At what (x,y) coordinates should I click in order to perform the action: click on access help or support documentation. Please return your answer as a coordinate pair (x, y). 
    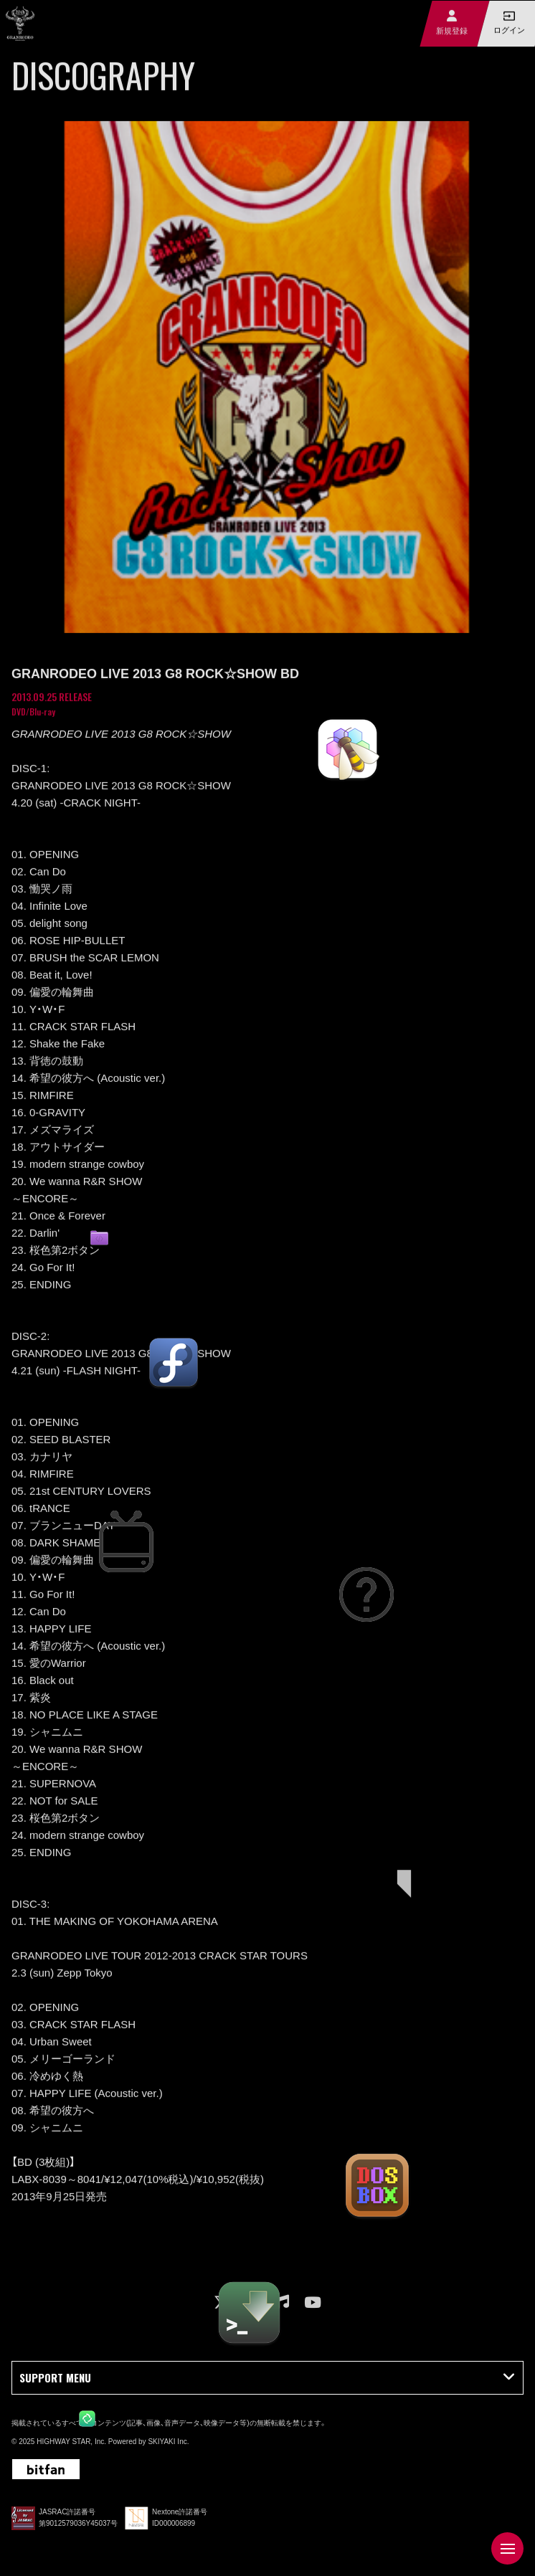
    Looking at the image, I should click on (366, 1594).